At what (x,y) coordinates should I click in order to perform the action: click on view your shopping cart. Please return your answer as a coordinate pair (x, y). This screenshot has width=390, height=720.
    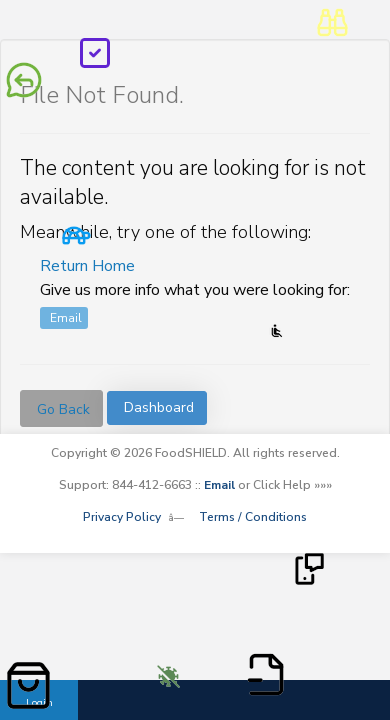
    Looking at the image, I should click on (28, 685).